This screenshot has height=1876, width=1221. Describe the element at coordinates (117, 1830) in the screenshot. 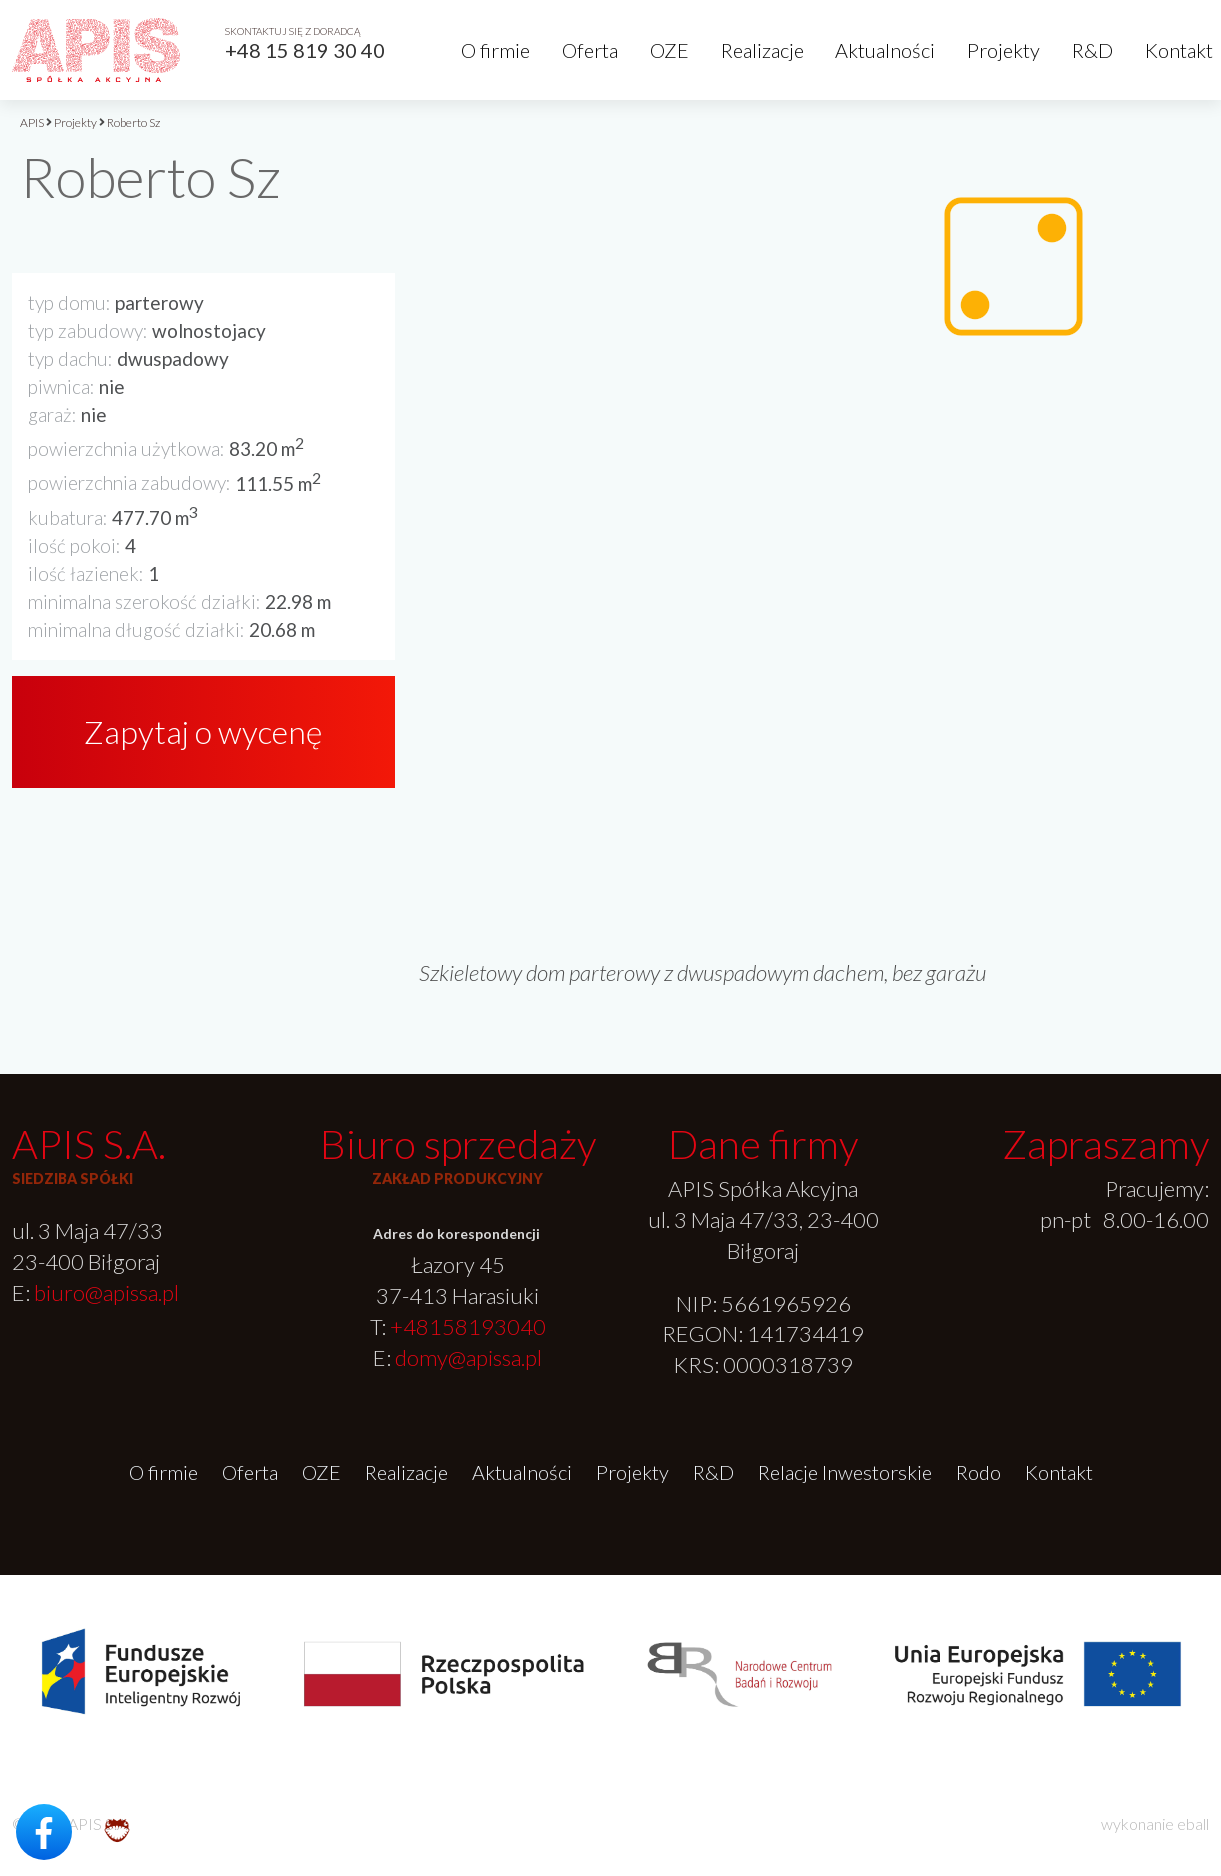

I see `creature or monster enemy type indicator` at that location.